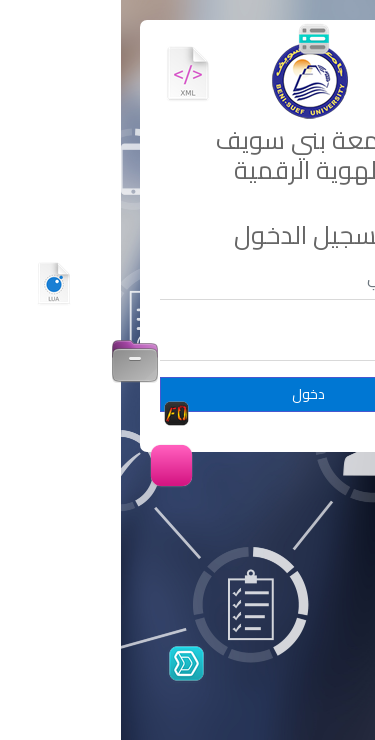 This screenshot has width=375, height=740. I want to click on blank app icon template for customization, so click(171, 465).